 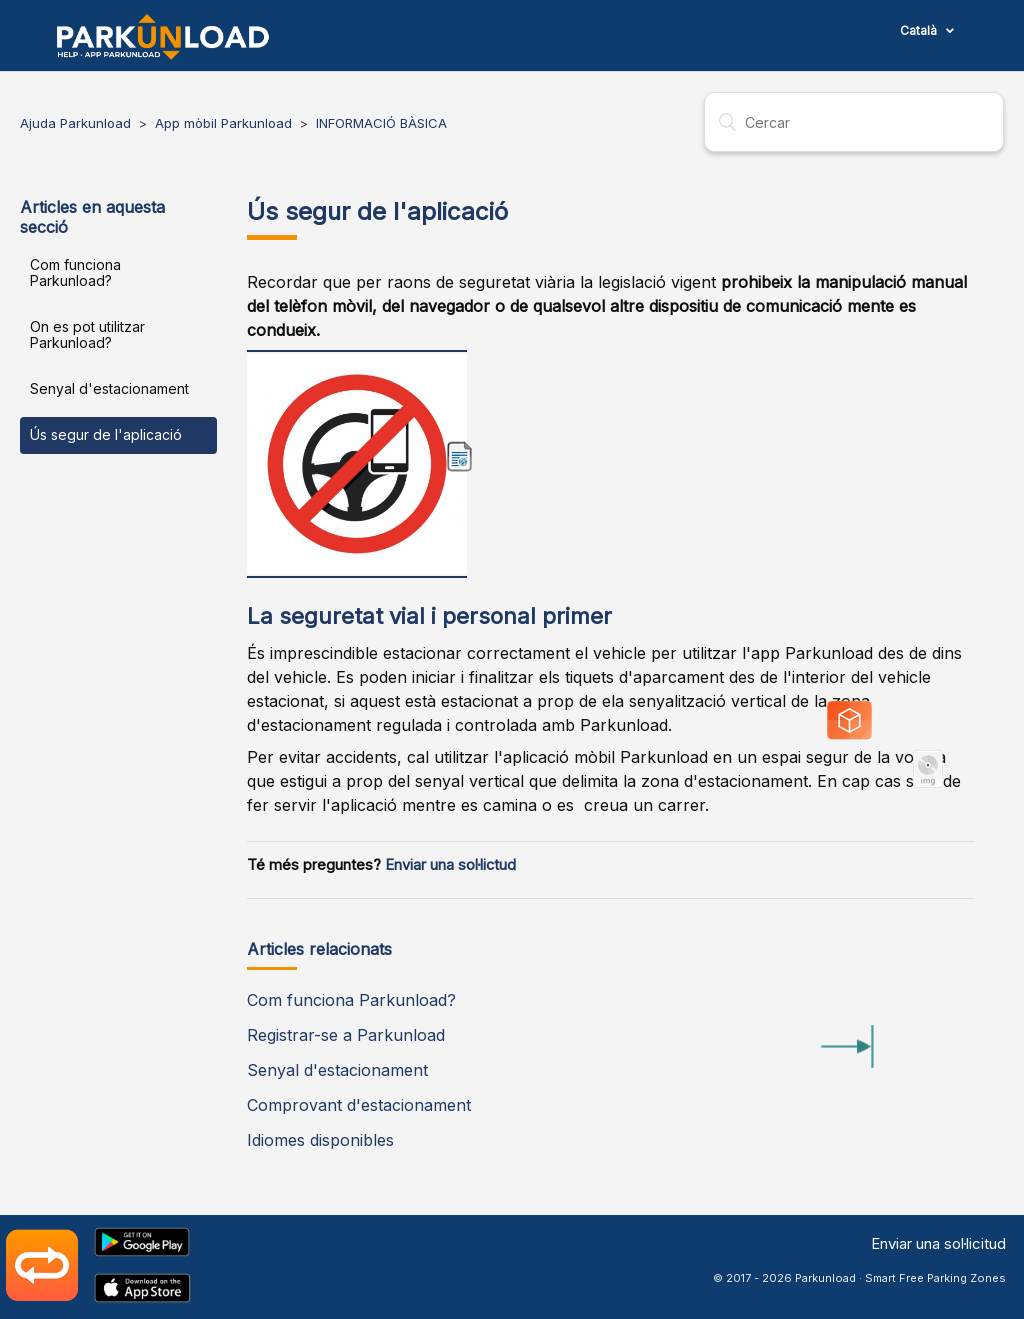 What do you see at coordinates (849, 718) in the screenshot?
I see `open a 3D model file in STL format` at bounding box center [849, 718].